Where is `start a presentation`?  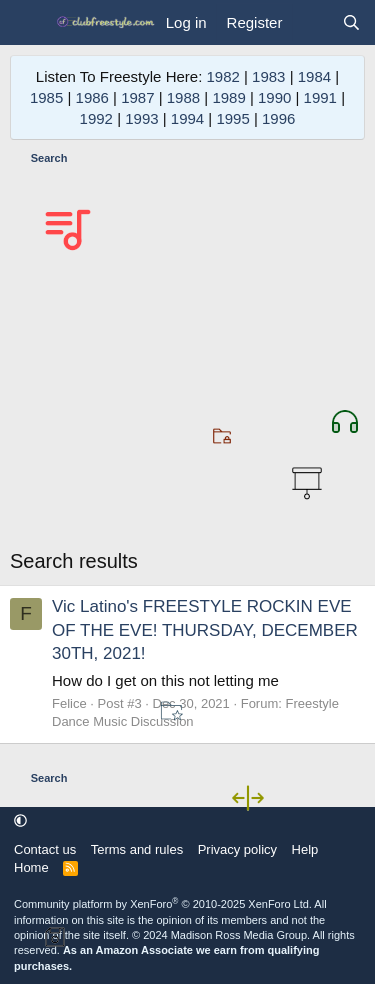 start a presentation is located at coordinates (307, 481).